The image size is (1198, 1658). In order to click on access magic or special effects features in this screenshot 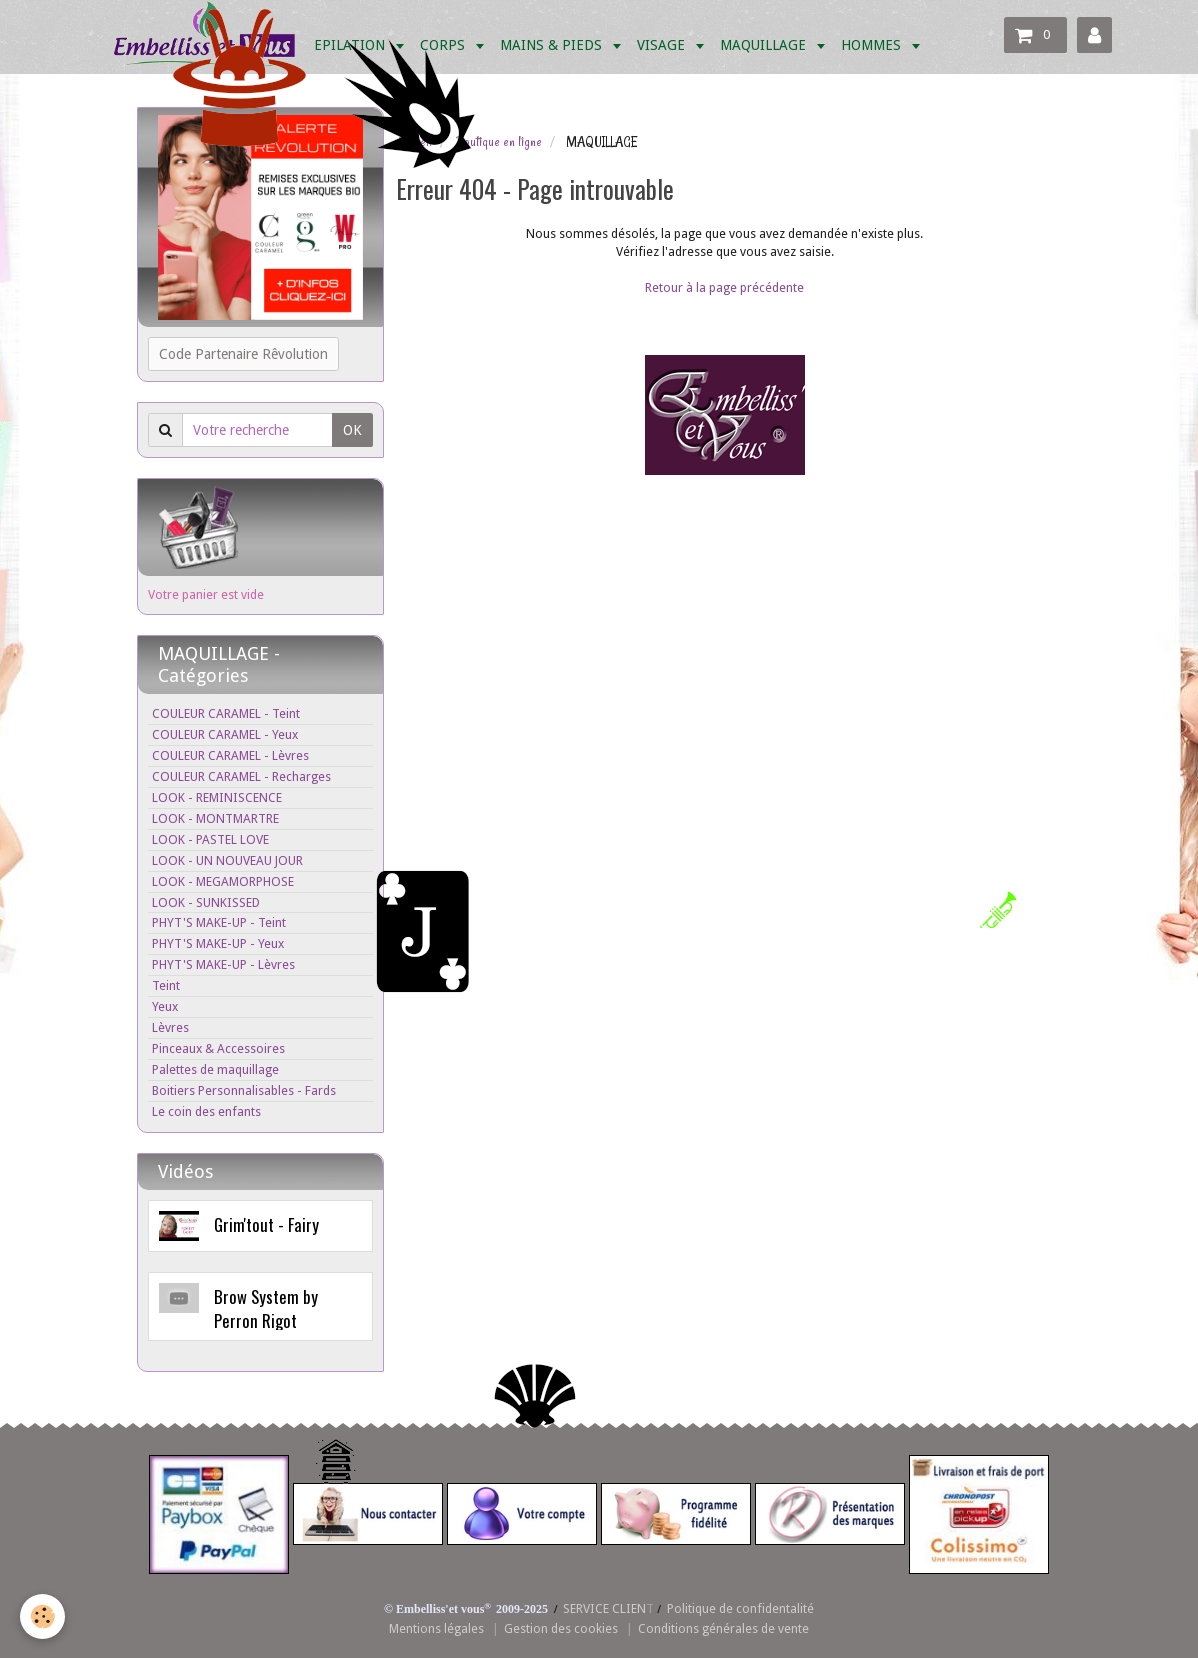, I will do `click(239, 77)`.